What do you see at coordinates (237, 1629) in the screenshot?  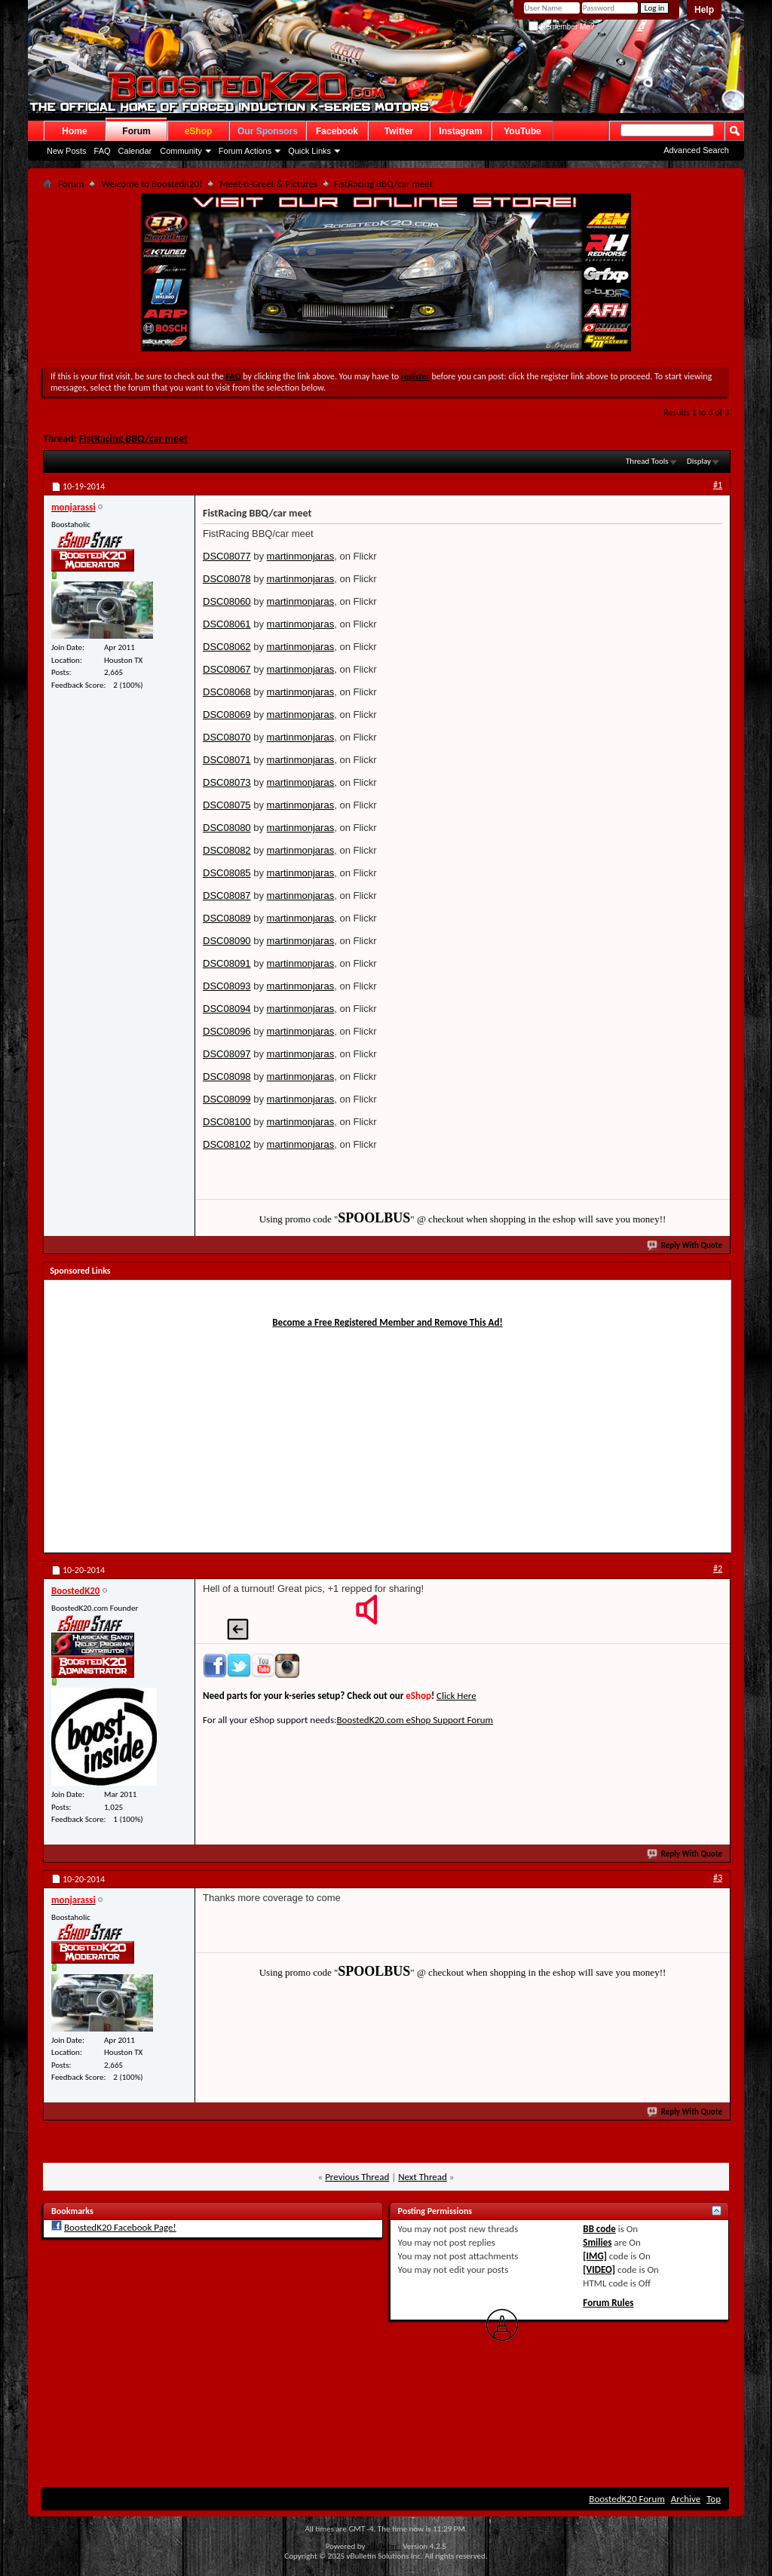 I see `go back to the previous screen` at bounding box center [237, 1629].